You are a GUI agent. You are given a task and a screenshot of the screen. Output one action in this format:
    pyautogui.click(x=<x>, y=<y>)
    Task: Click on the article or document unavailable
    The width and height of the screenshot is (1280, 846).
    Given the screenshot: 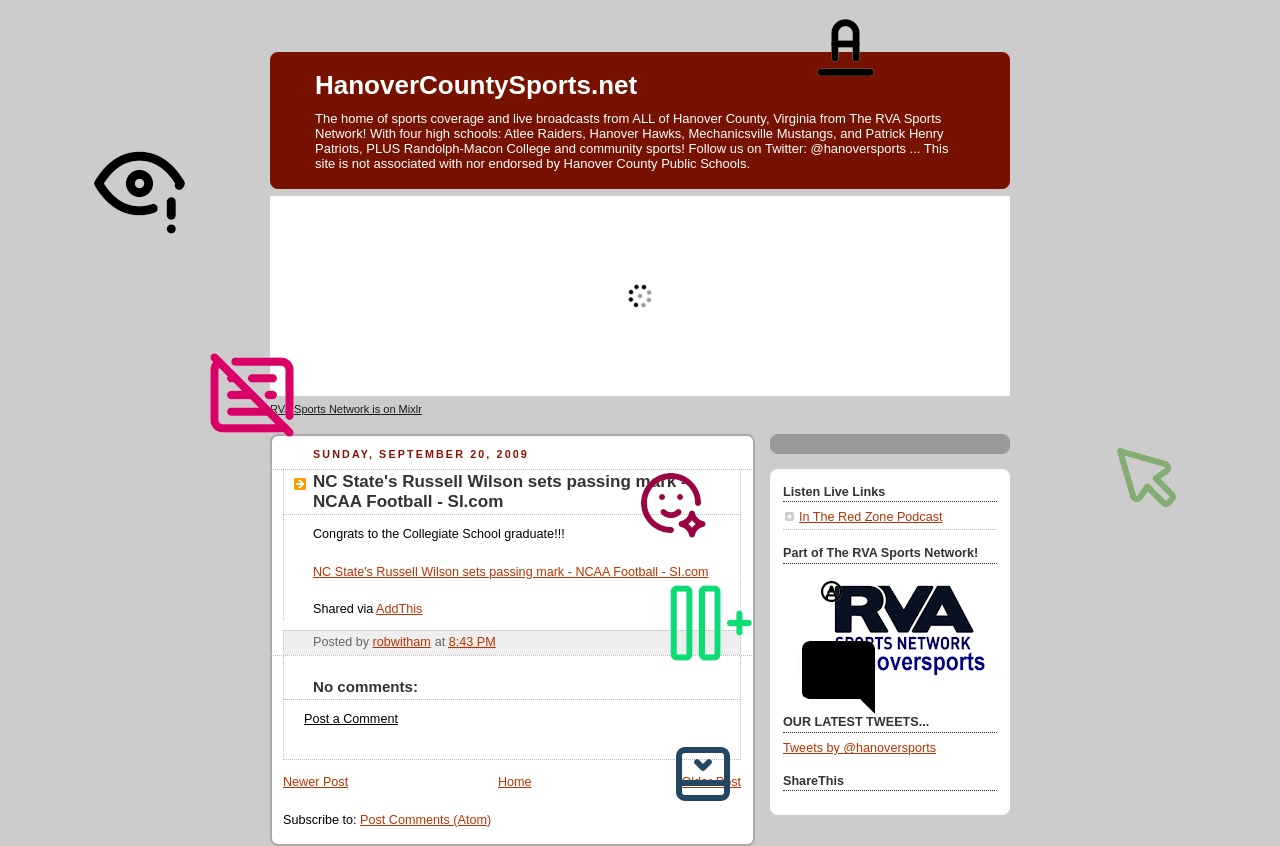 What is the action you would take?
    pyautogui.click(x=252, y=395)
    